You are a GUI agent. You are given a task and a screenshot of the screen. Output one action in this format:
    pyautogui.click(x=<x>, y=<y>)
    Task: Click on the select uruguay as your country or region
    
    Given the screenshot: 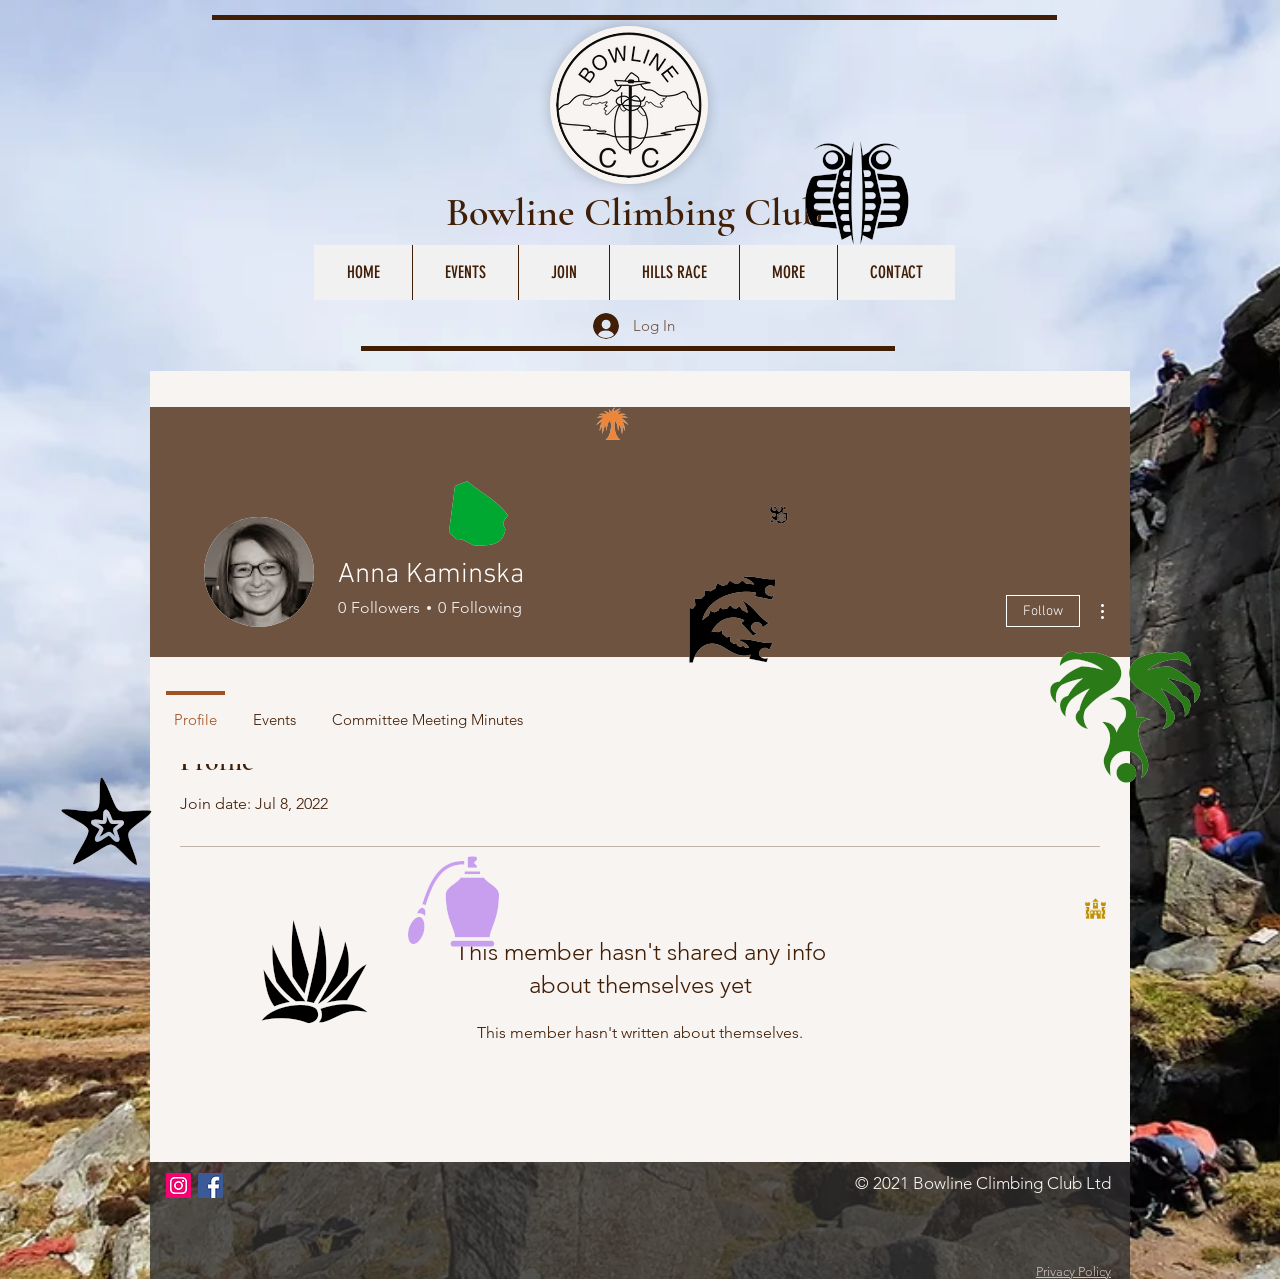 What is the action you would take?
    pyautogui.click(x=478, y=513)
    